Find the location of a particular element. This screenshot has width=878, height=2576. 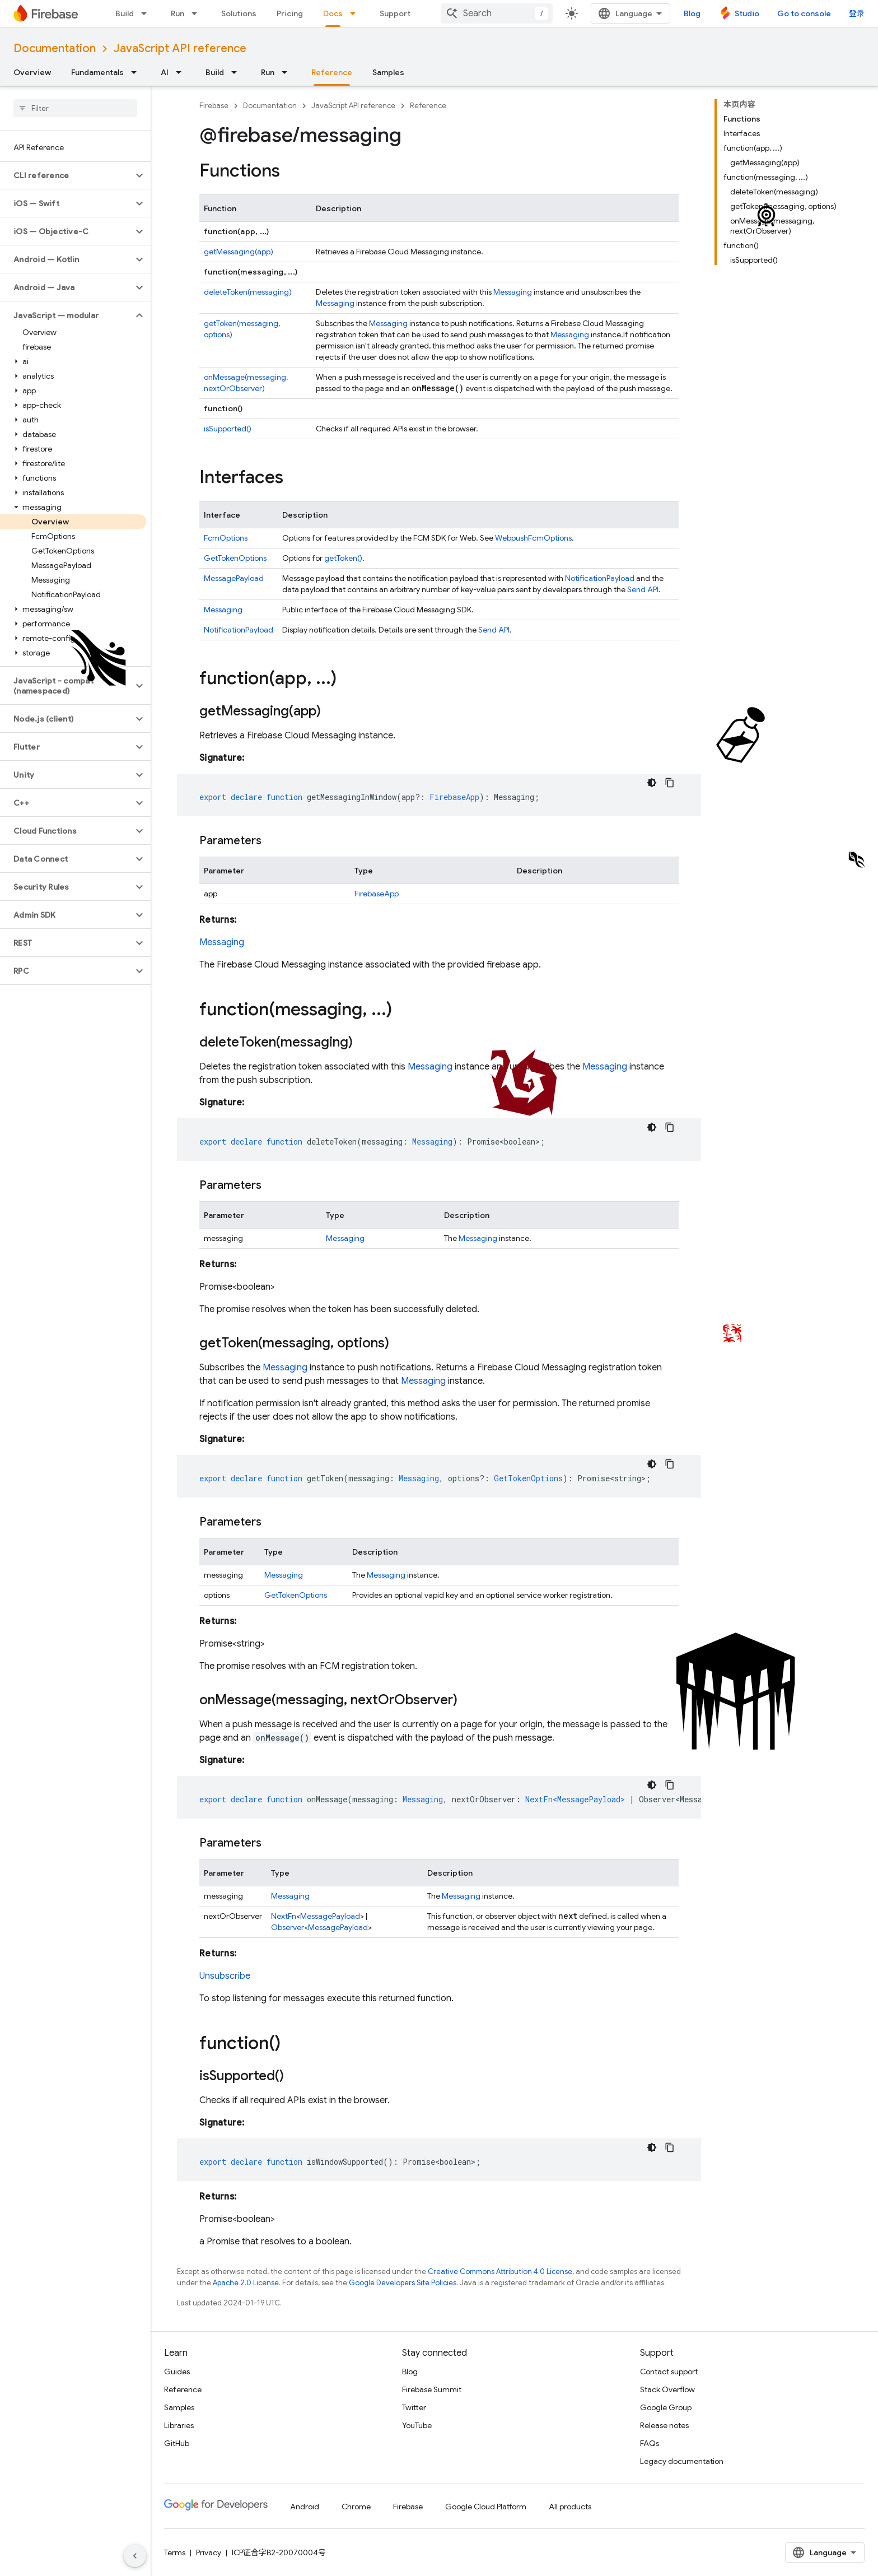

represents a tentacle monster or creature ability in a game is located at coordinates (524, 1083).